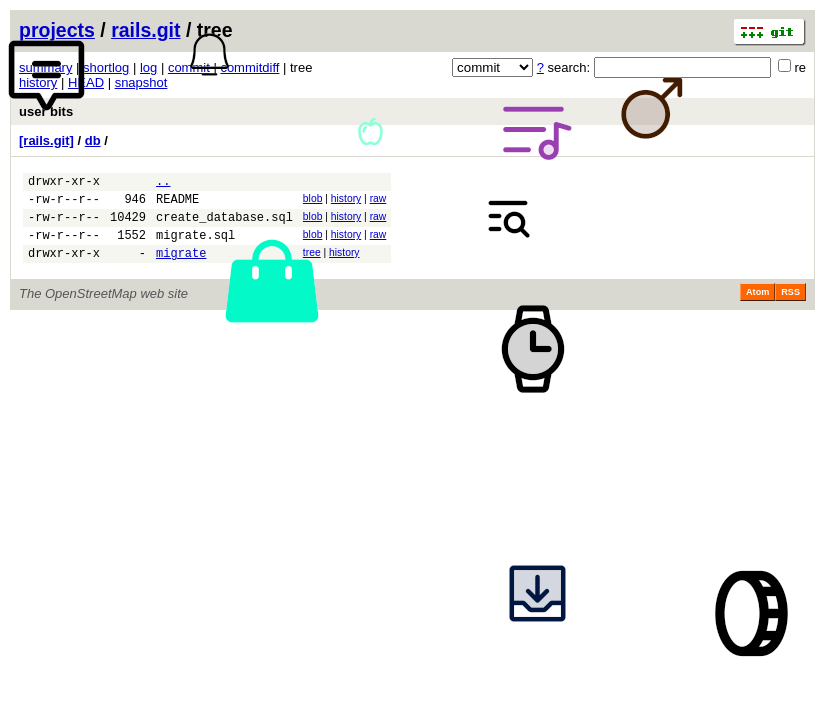  Describe the element at coordinates (272, 286) in the screenshot. I see `view your shopping bag` at that location.